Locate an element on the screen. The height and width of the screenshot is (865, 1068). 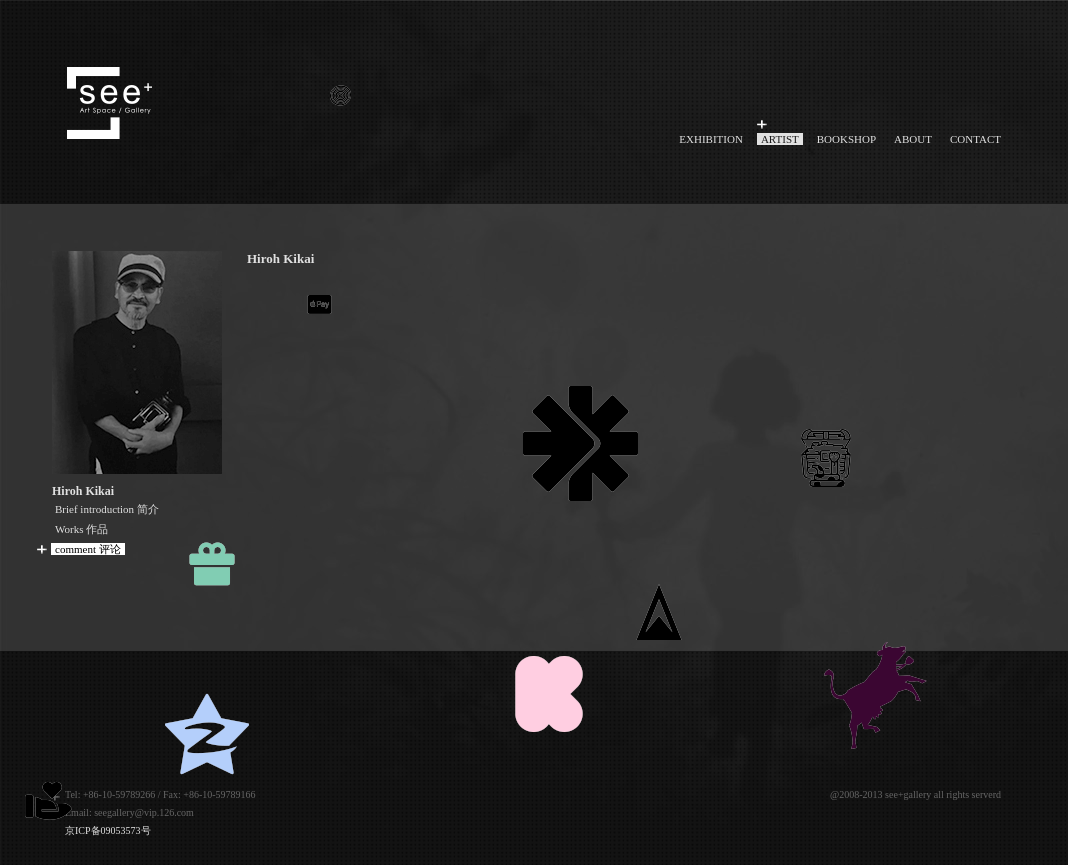
pay with Apple Pay is located at coordinates (319, 304).